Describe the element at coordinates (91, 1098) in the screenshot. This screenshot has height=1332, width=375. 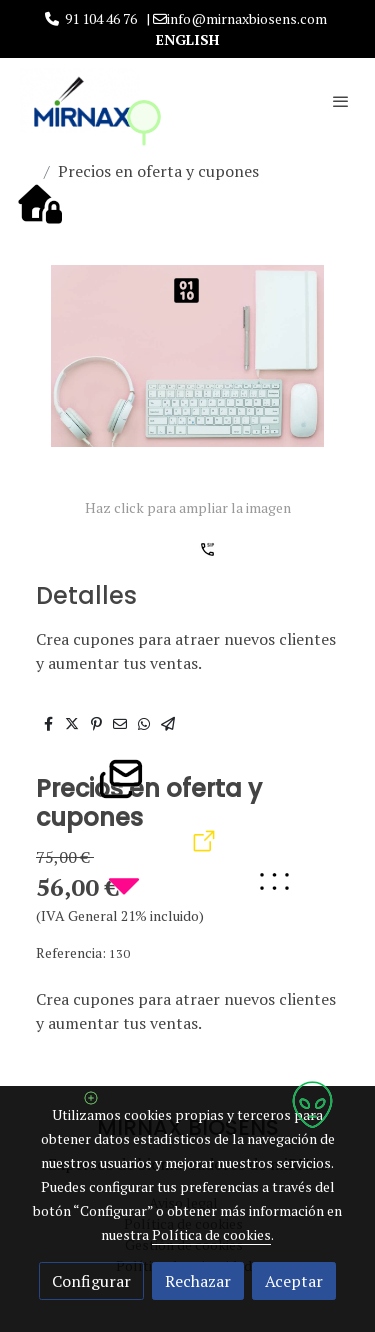
I see `add a new item` at that location.